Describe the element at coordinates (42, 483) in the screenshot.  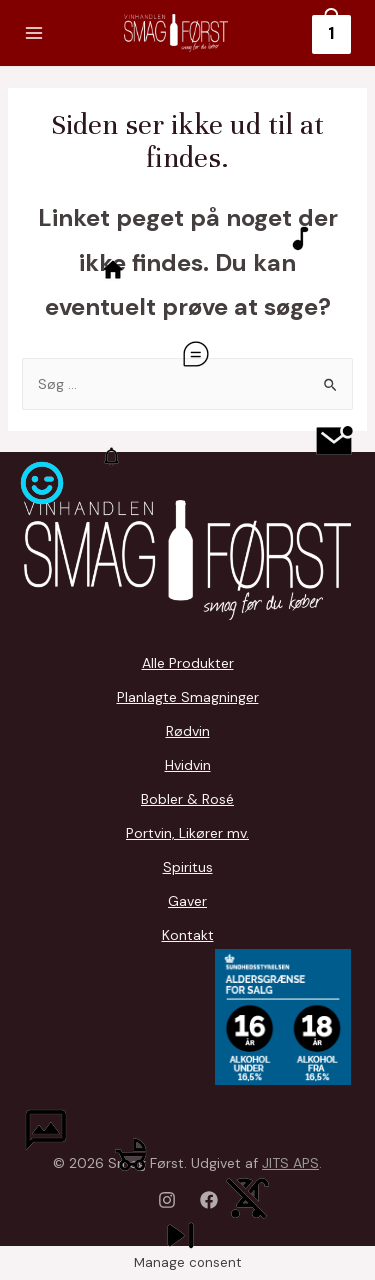
I see `insert a winking emoji into your message` at that location.